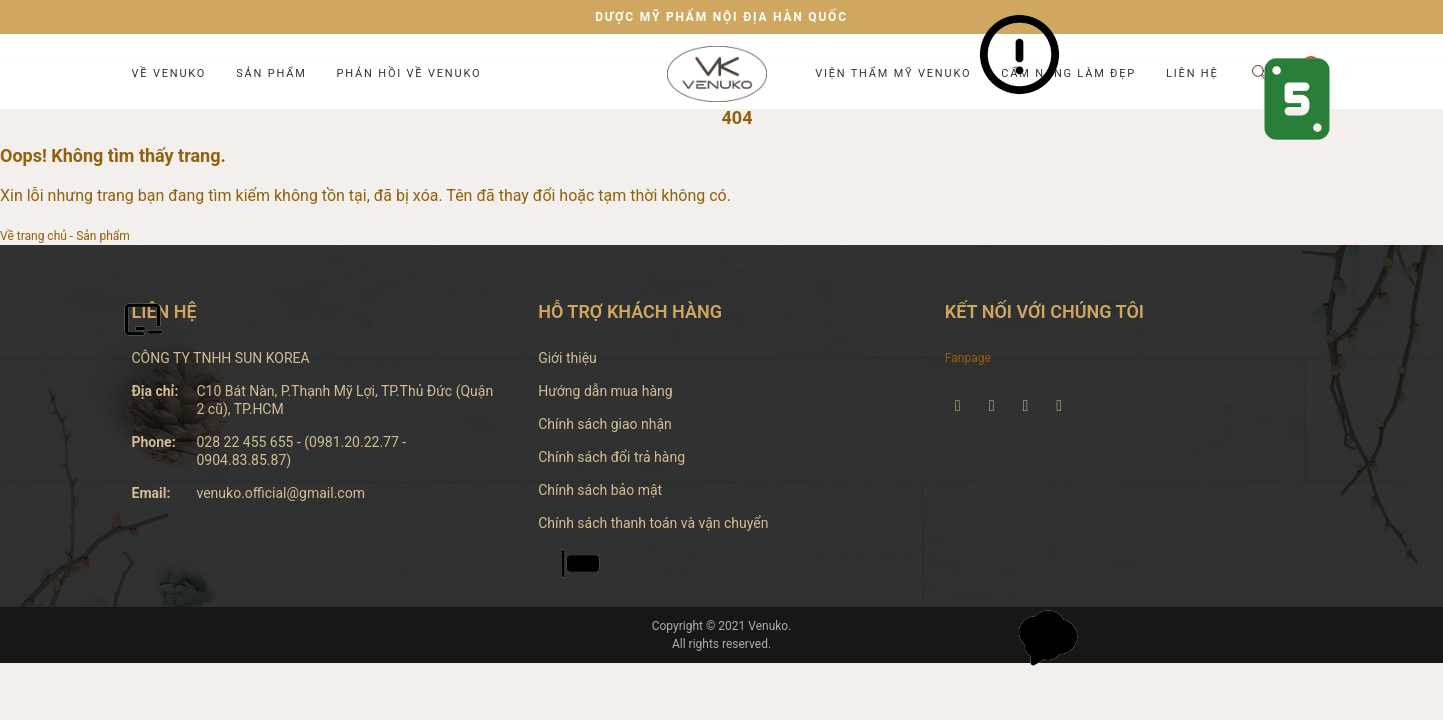 This screenshot has width=1443, height=720. I want to click on remove a paired tablet device, so click(142, 319).